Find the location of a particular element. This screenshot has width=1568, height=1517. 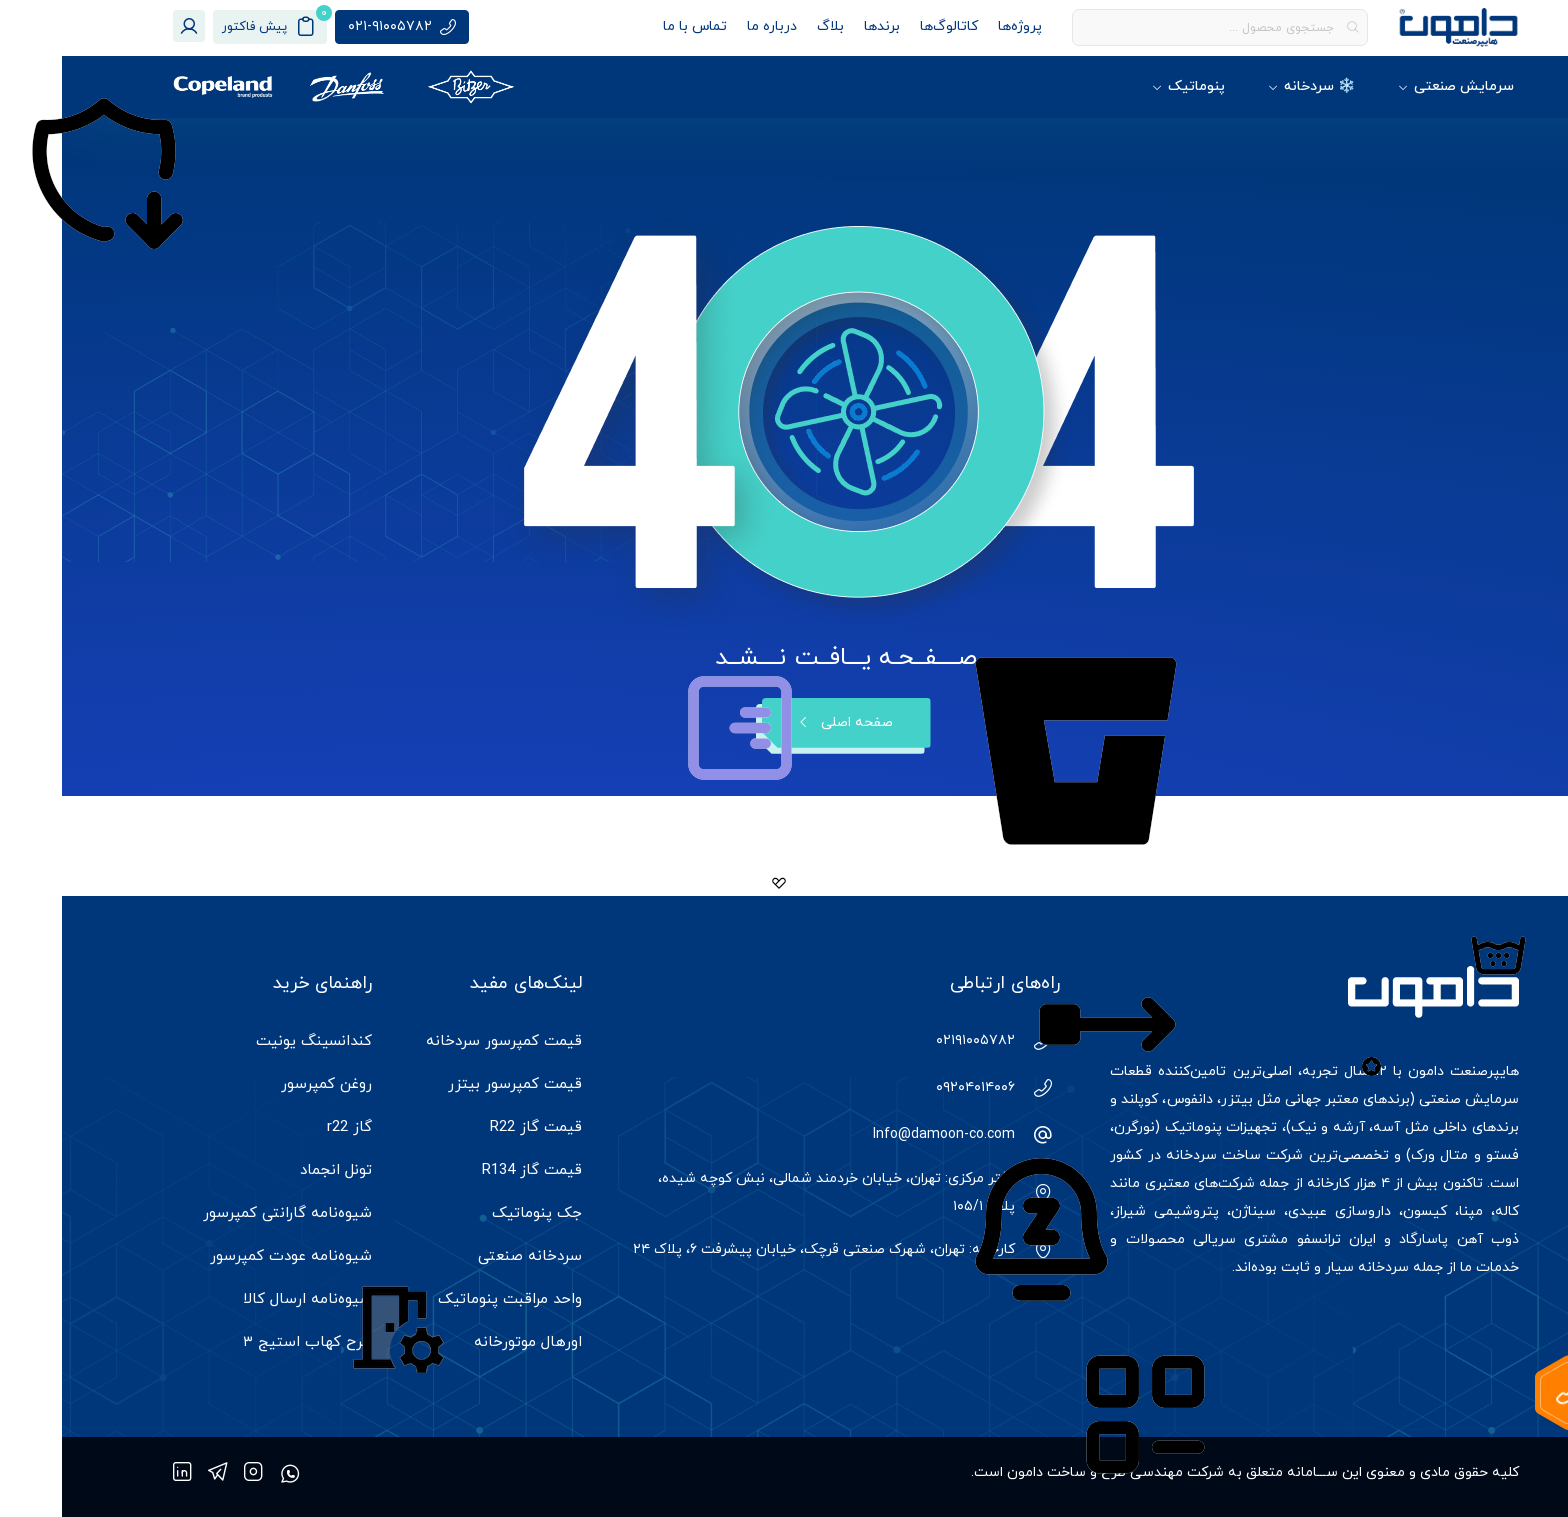

remove an item from grid view is located at coordinates (1145, 1414).